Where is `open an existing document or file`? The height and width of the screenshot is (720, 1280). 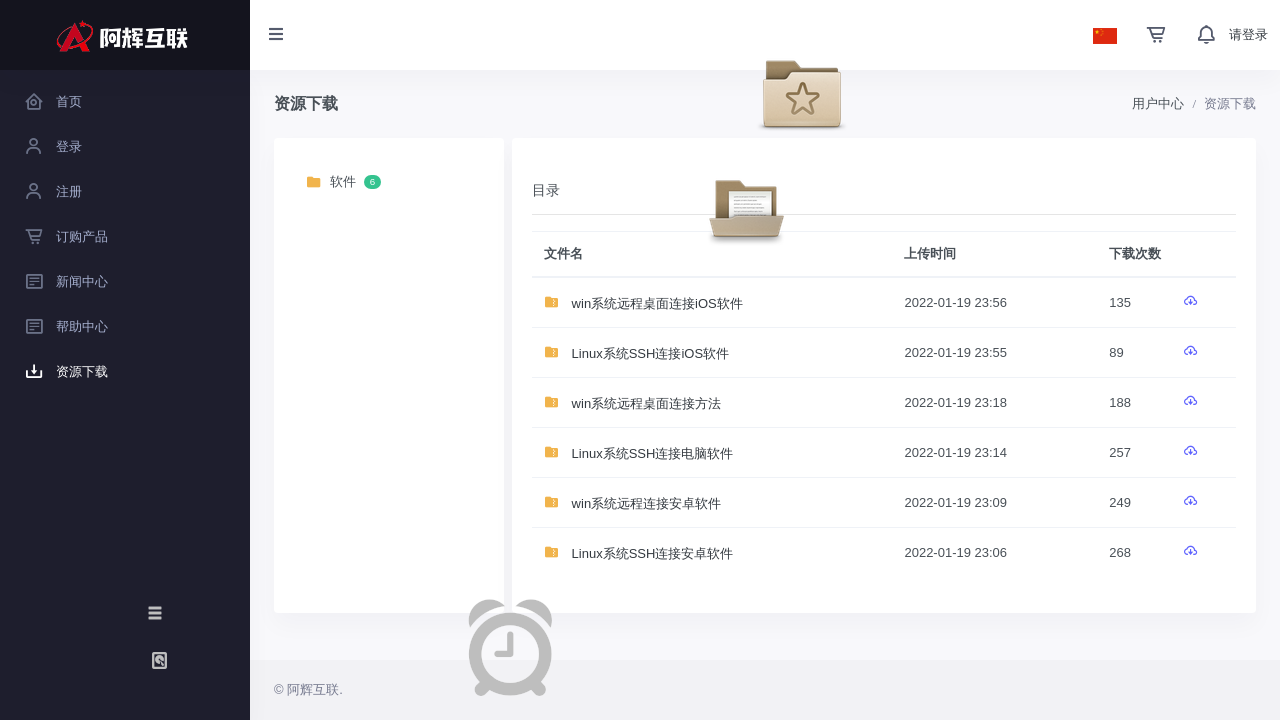
open an existing document or file is located at coordinates (746, 212).